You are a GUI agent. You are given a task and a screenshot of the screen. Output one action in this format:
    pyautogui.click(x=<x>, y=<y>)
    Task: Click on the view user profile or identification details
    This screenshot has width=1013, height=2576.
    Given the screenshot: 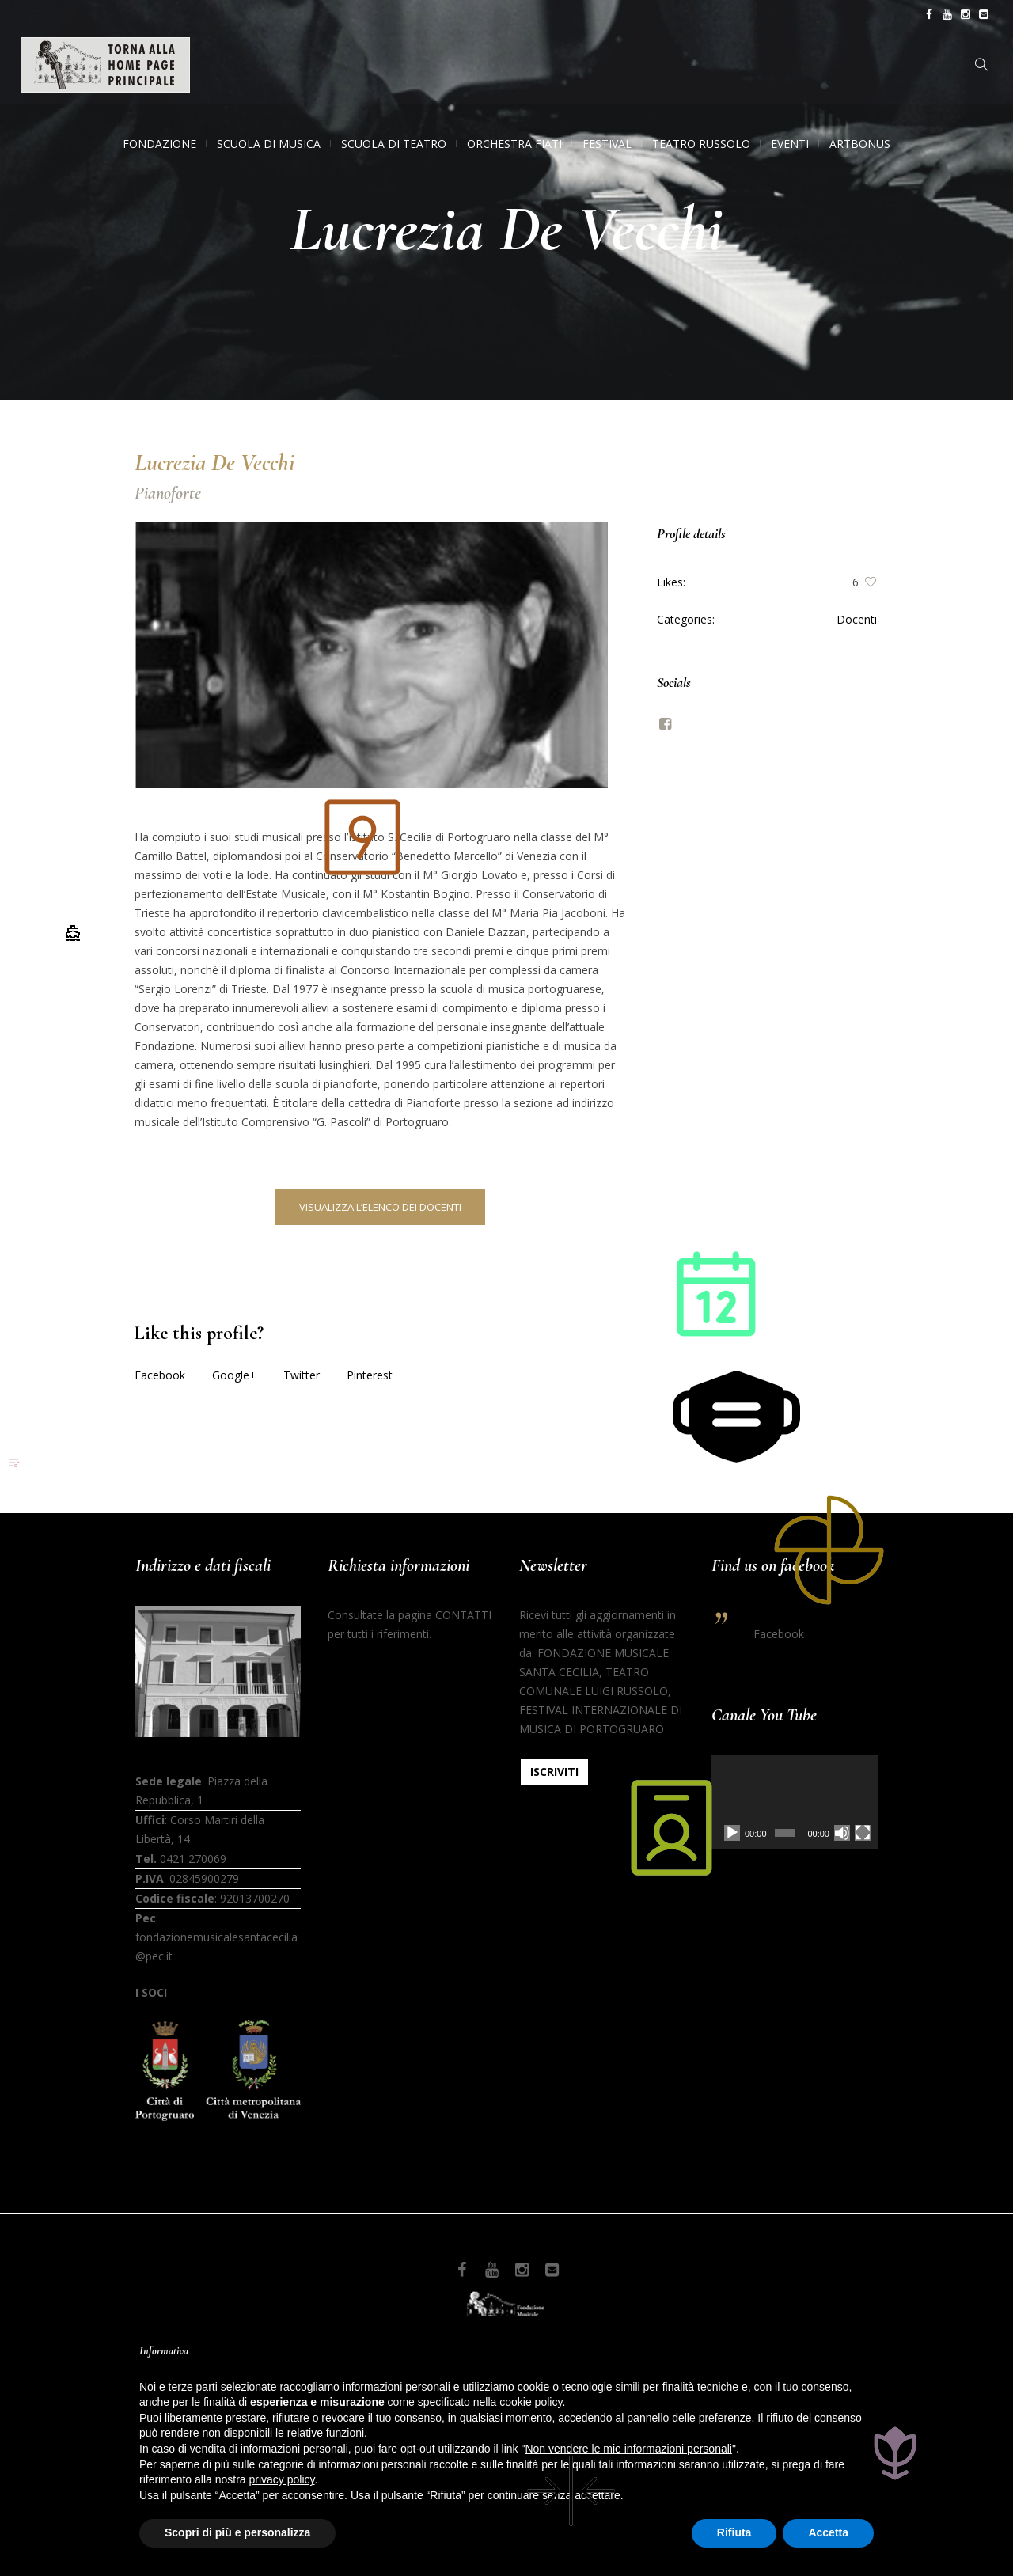 What is the action you would take?
    pyautogui.click(x=671, y=1827)
    